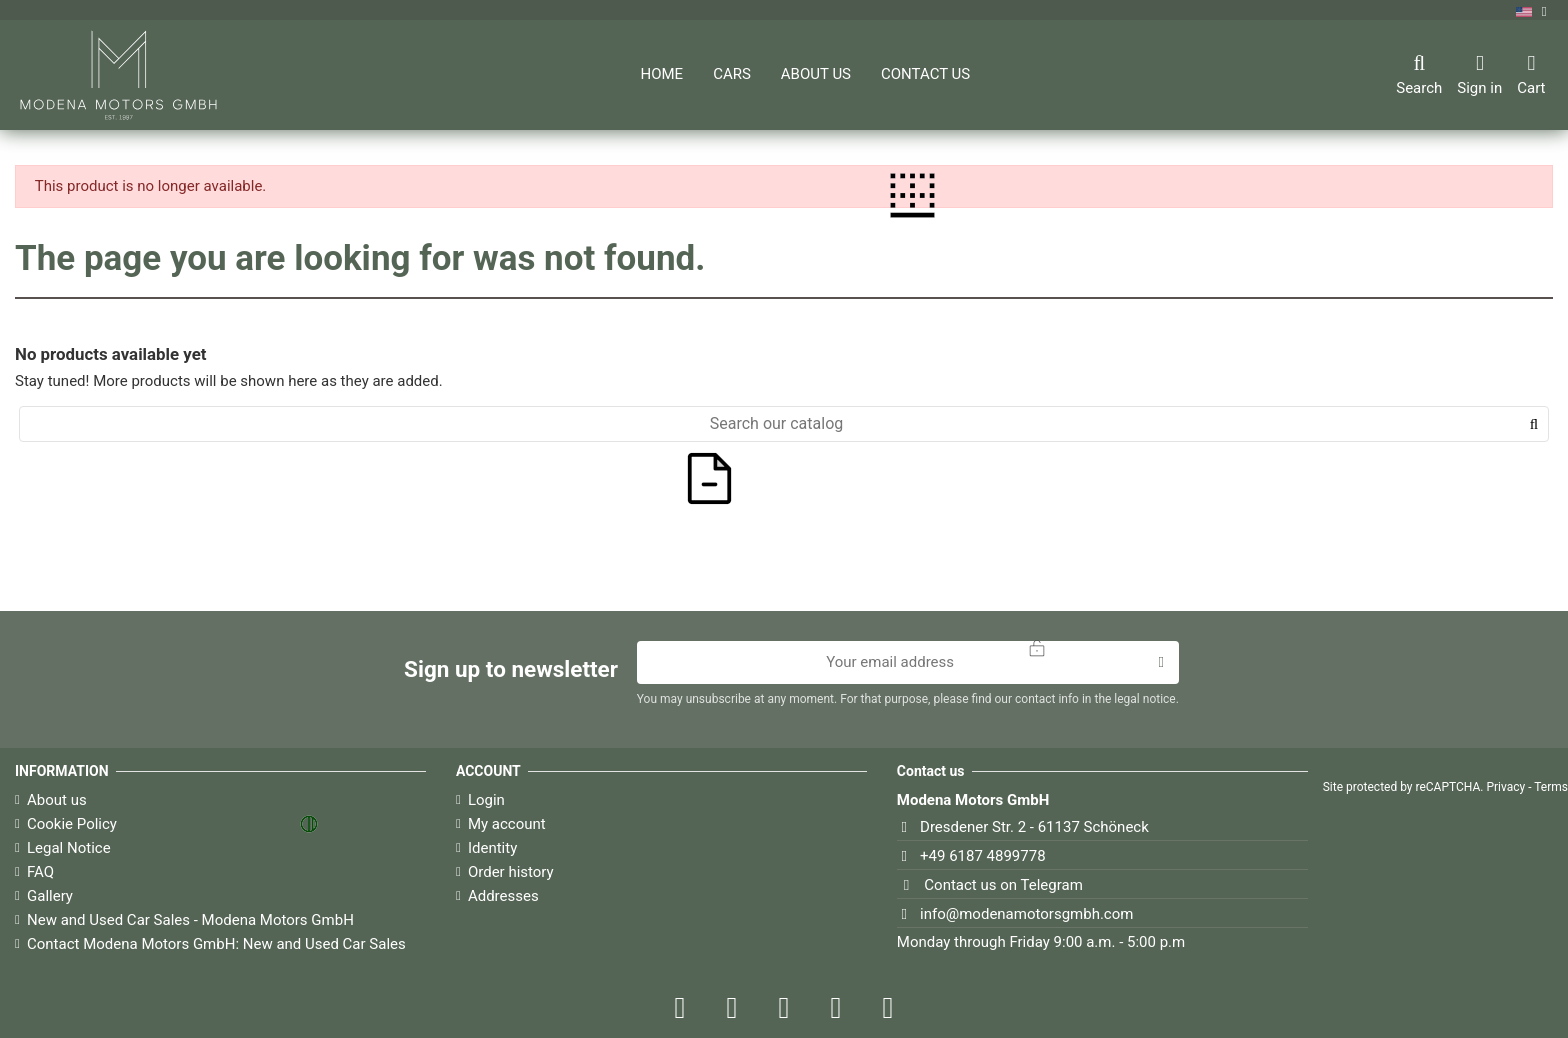  What do you see at coordinates (709, 478) in the screenshot?
I see `remove a file from selection` at bounding box center [709, 478].